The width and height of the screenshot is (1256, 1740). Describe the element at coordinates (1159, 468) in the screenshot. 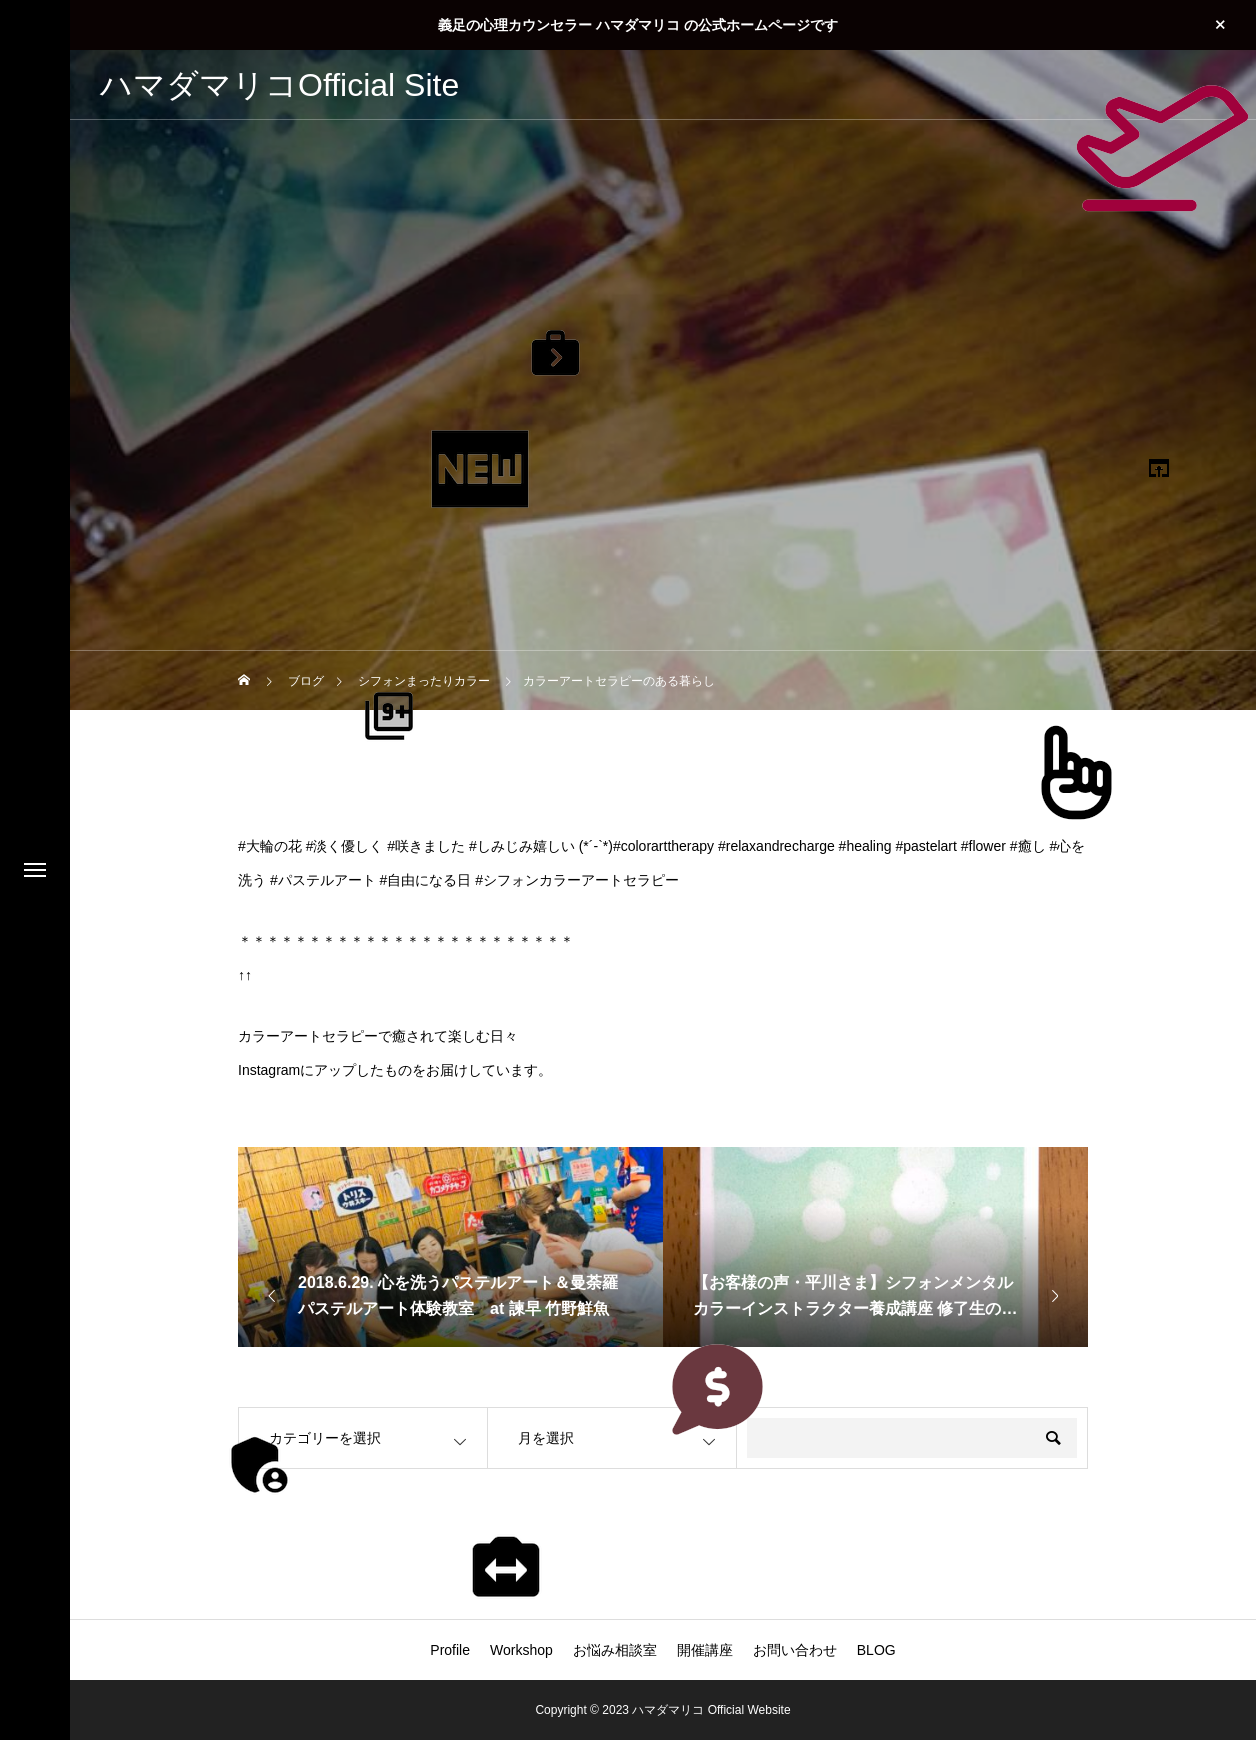

I see `open link in browser` at that location.